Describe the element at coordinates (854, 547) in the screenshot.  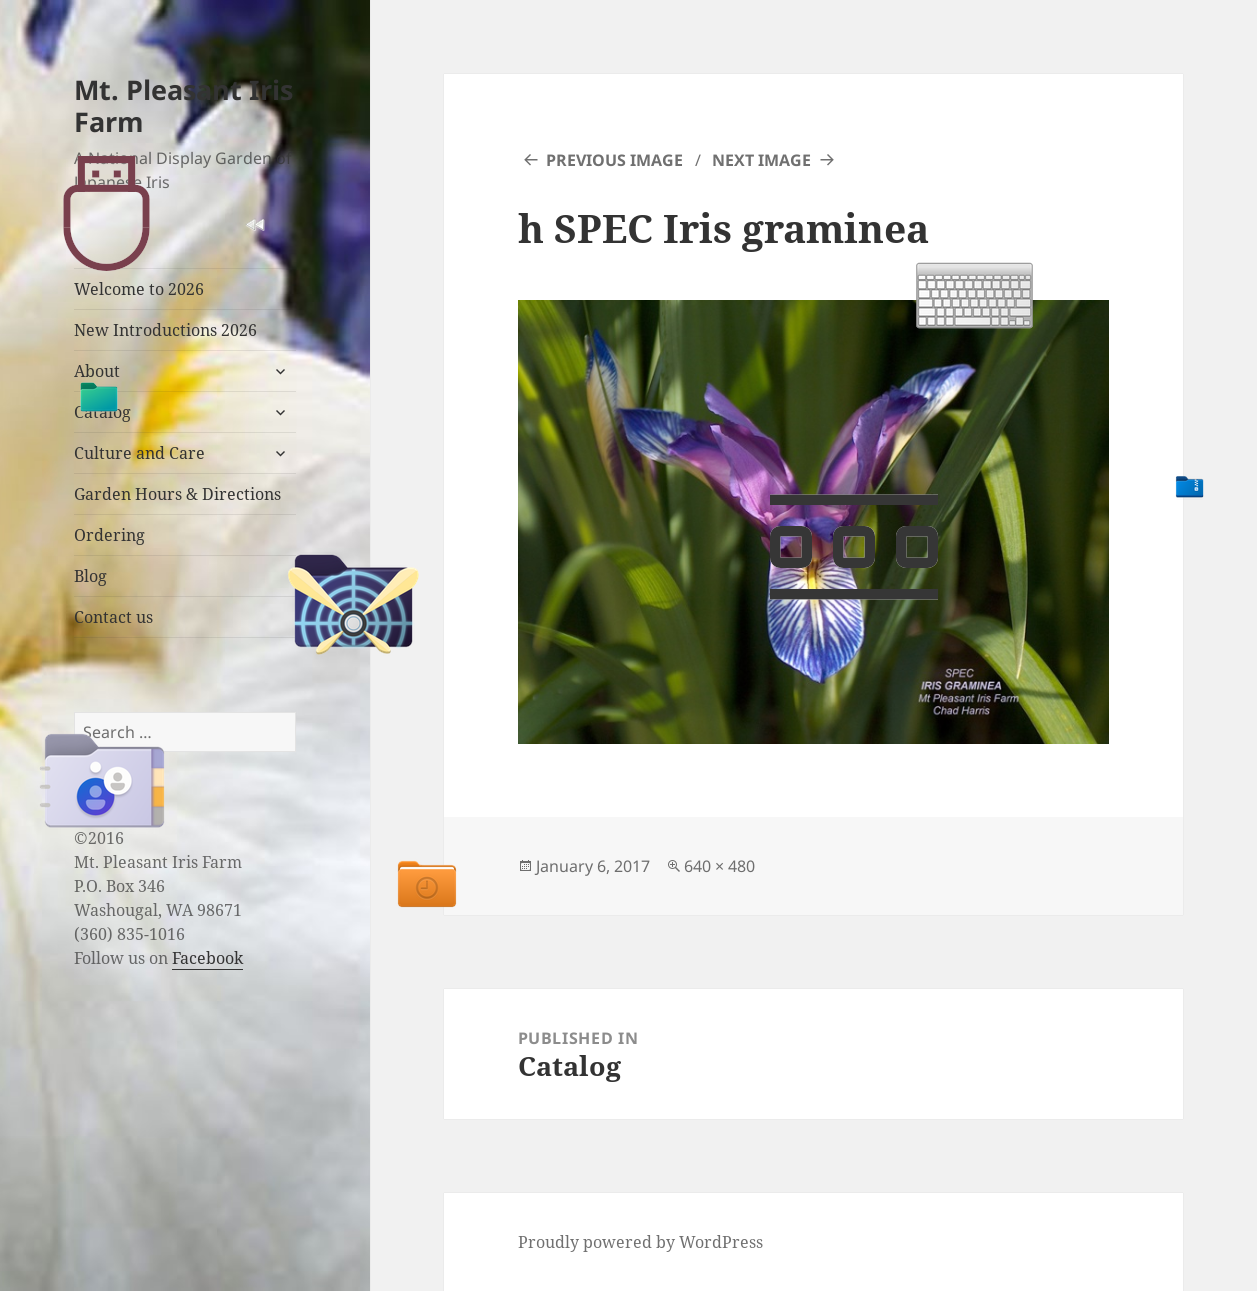
I see `access toolbar preferences` at that location.